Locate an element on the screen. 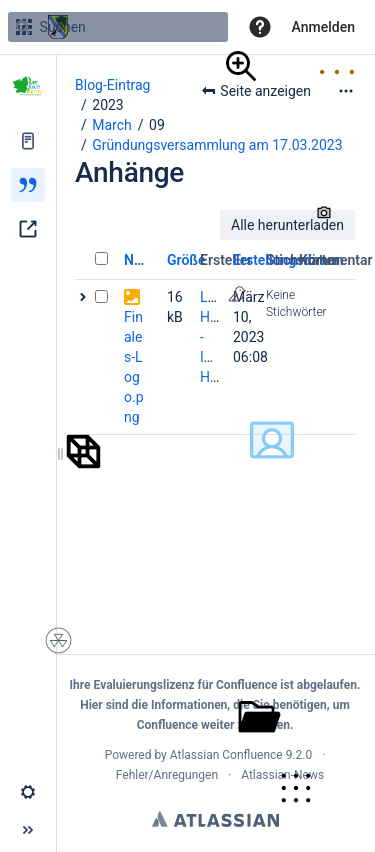 The height and width of the screenshot is (852, 375). access twitter or social media sharing is located at coordinates (237, 294).